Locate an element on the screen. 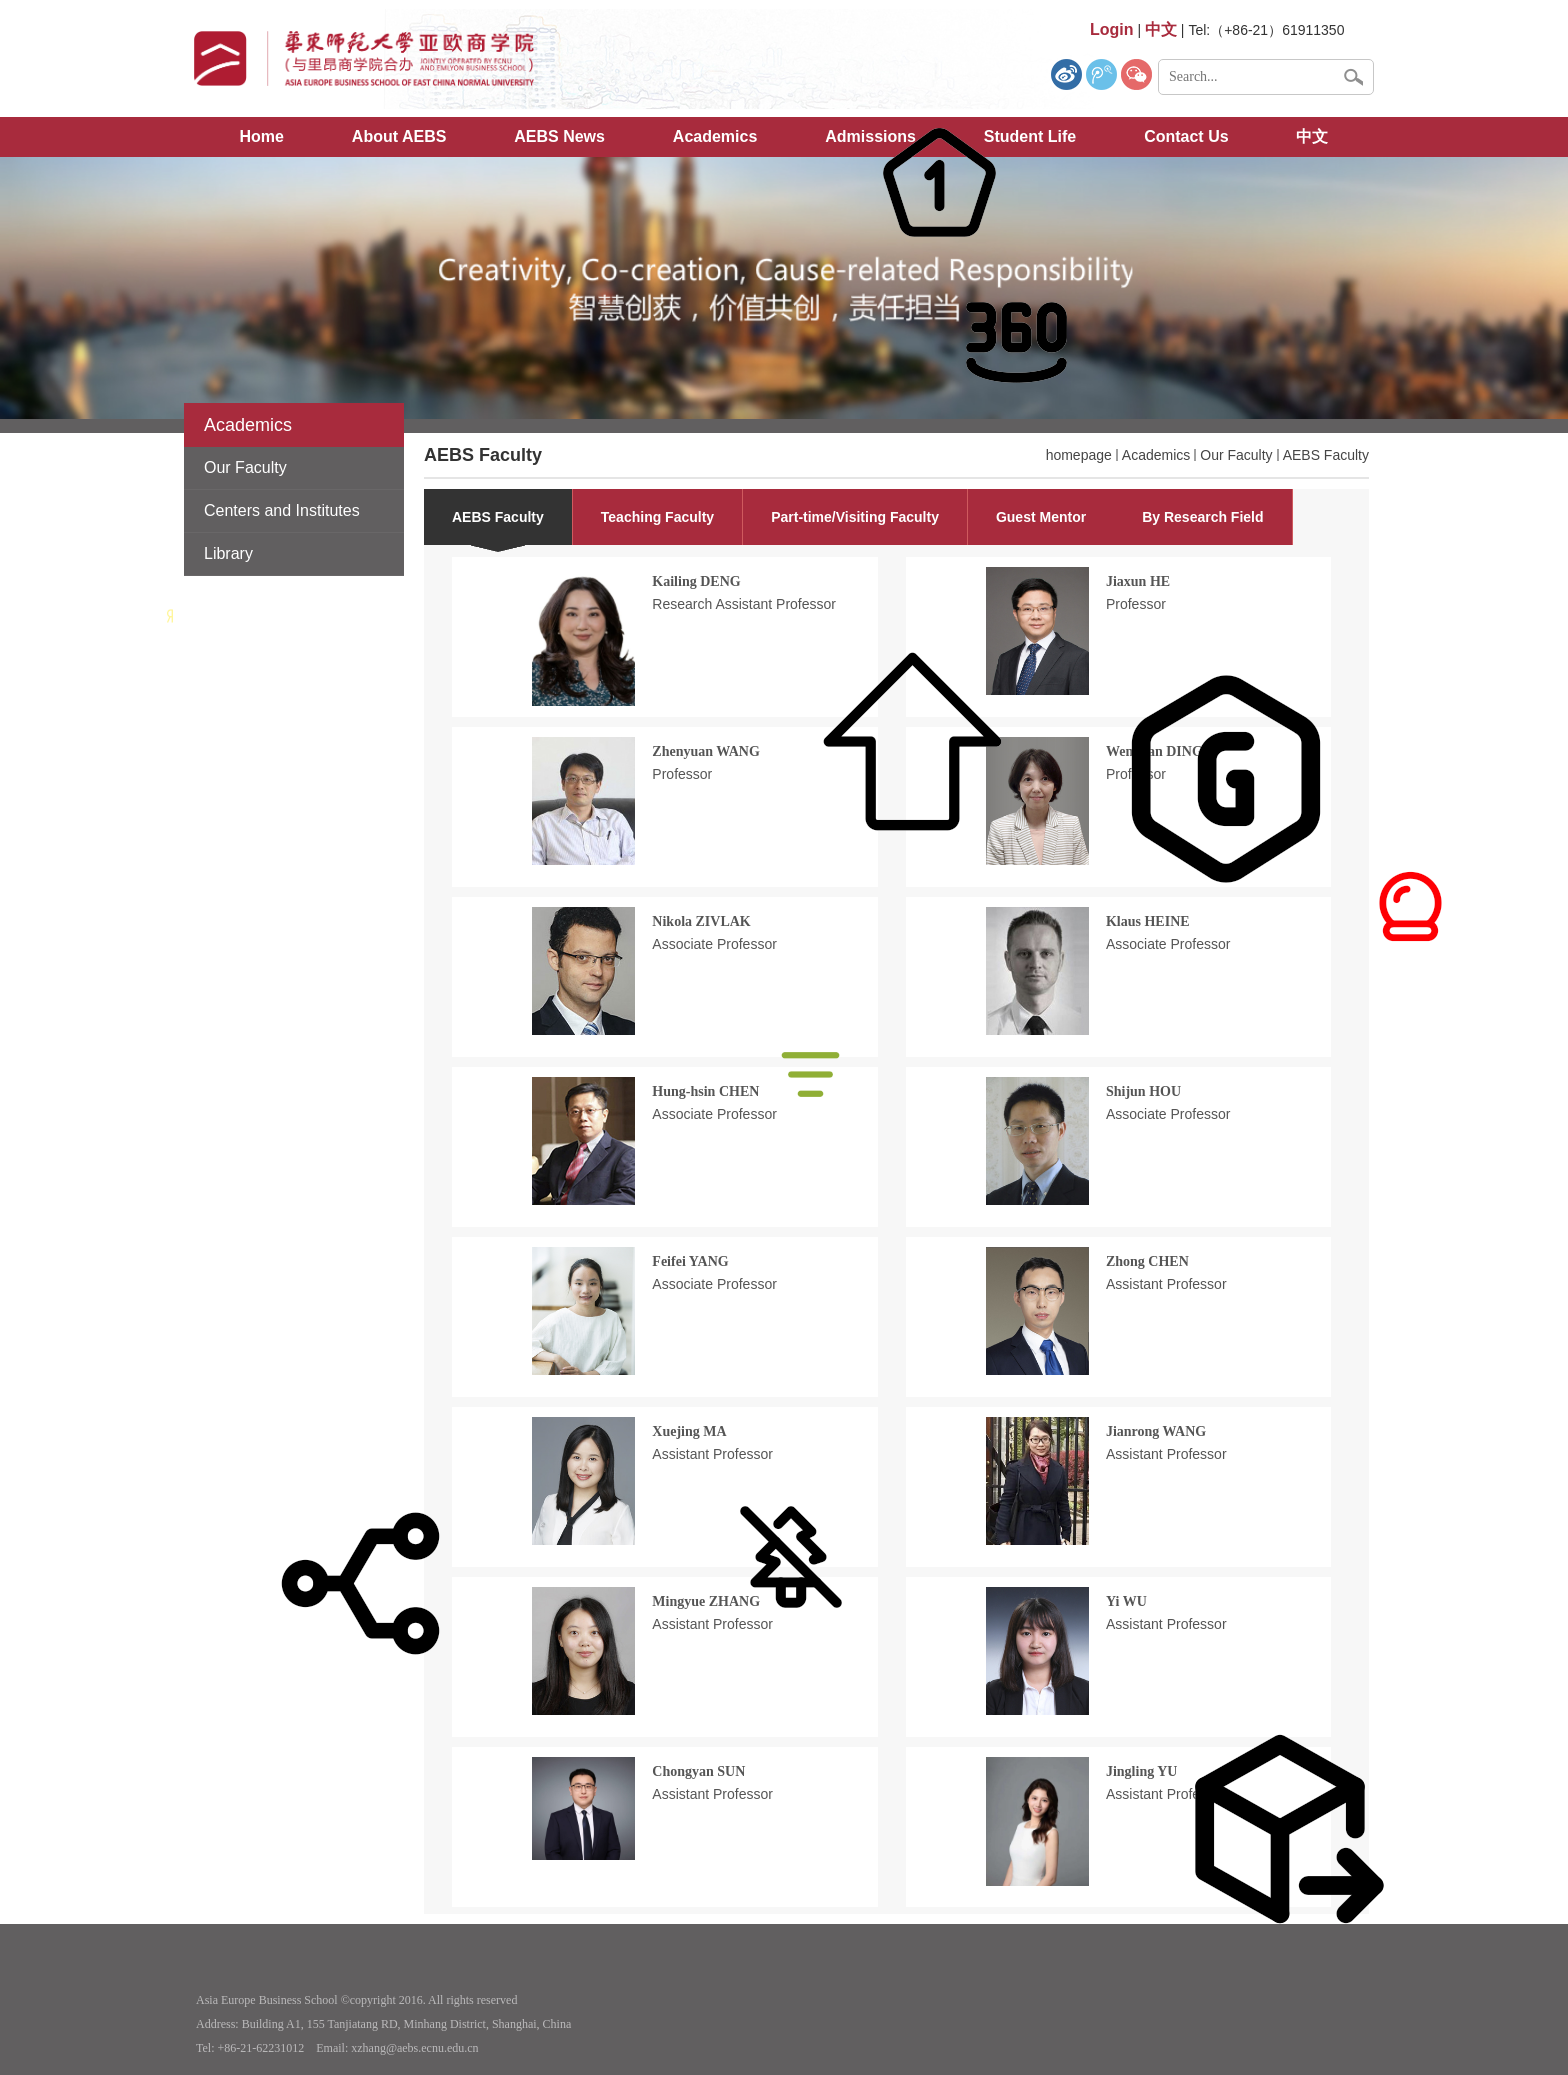 The image size is (1568, 2075). view 360-degree panoramic content is located at coordinates (1016, 342).